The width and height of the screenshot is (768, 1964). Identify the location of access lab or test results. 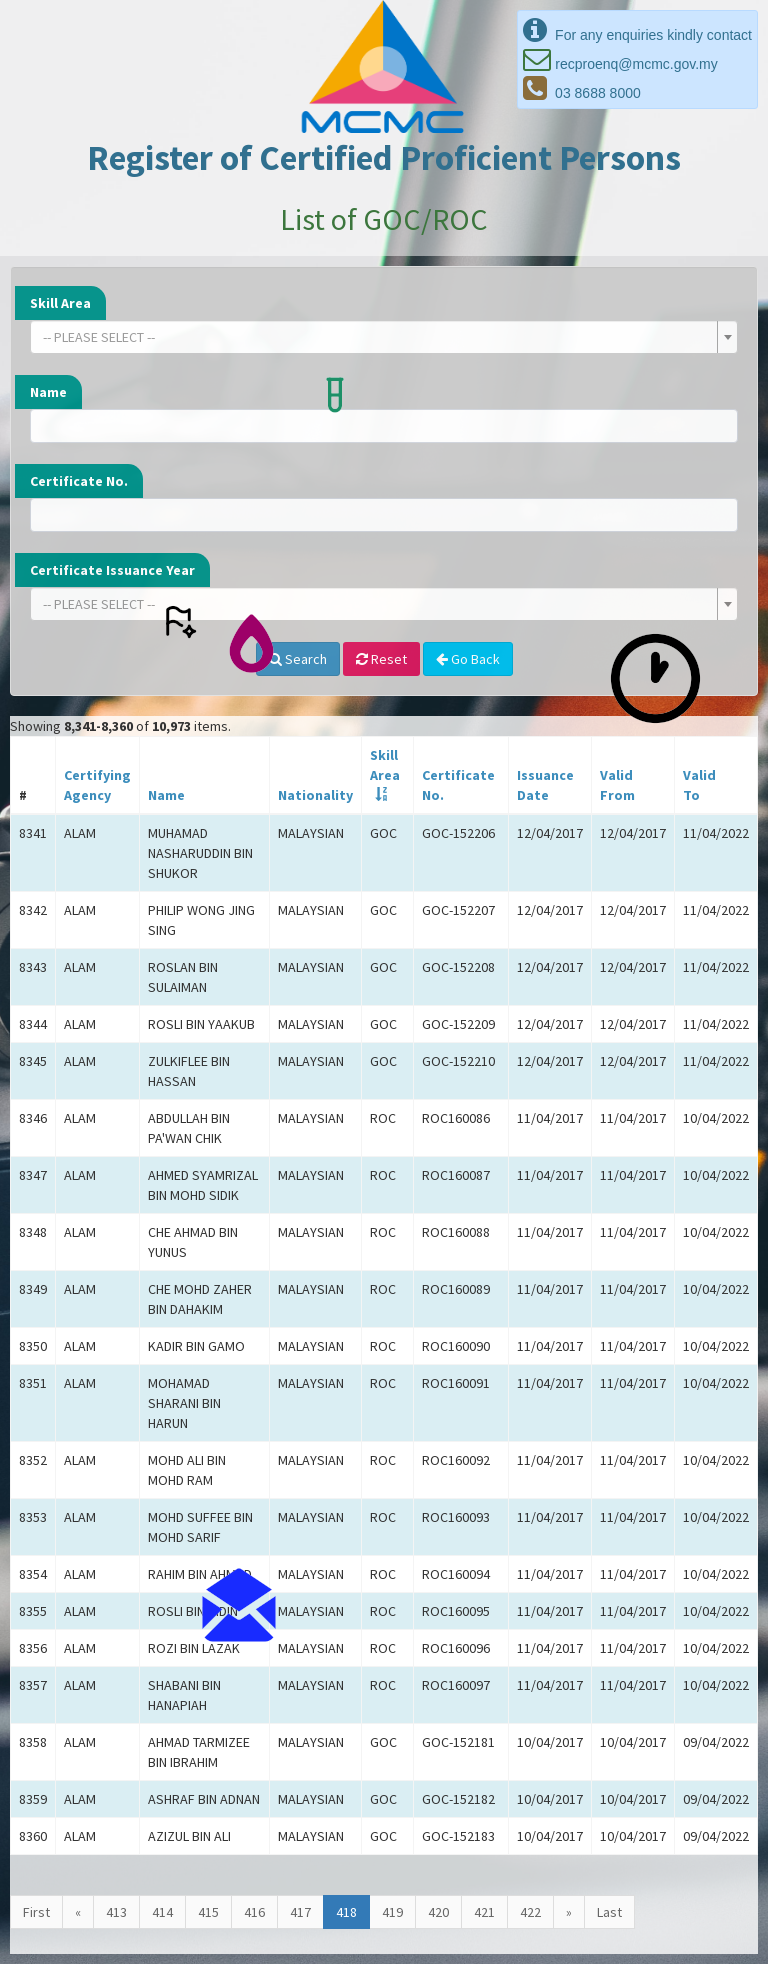
(335, 395).